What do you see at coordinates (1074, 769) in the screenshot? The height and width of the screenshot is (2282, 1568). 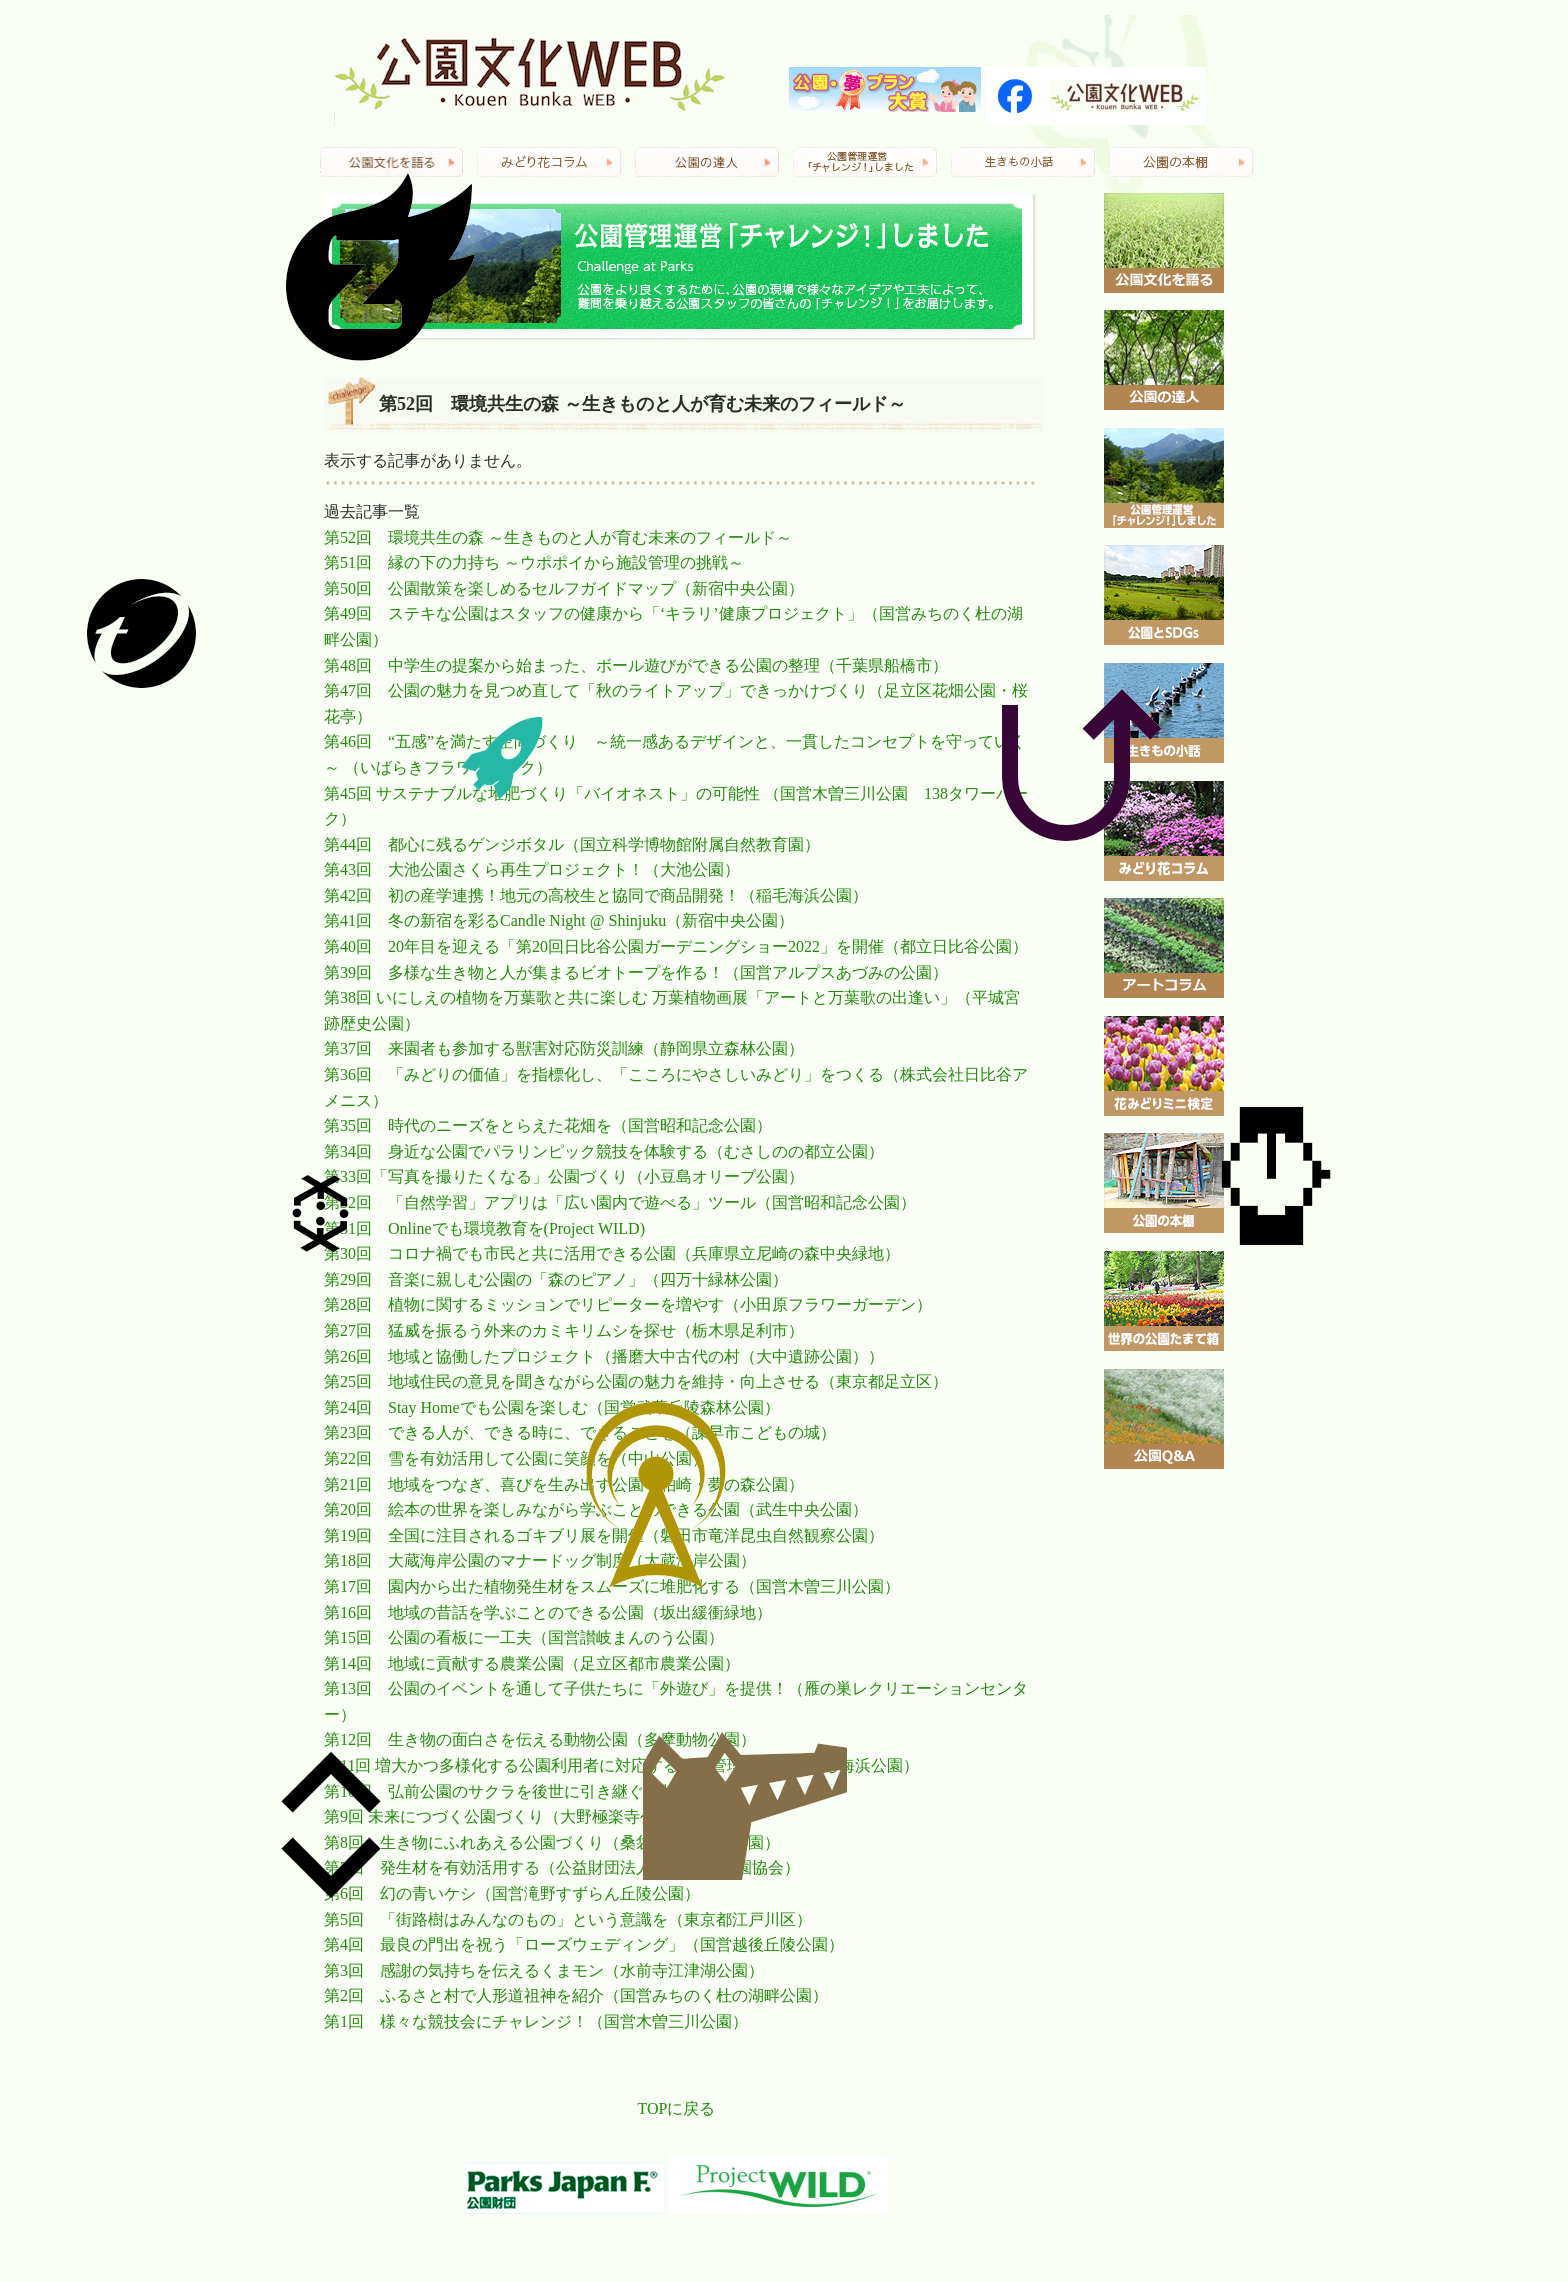 I see `redo or repeat last action` at bounding box center [1074, 769].